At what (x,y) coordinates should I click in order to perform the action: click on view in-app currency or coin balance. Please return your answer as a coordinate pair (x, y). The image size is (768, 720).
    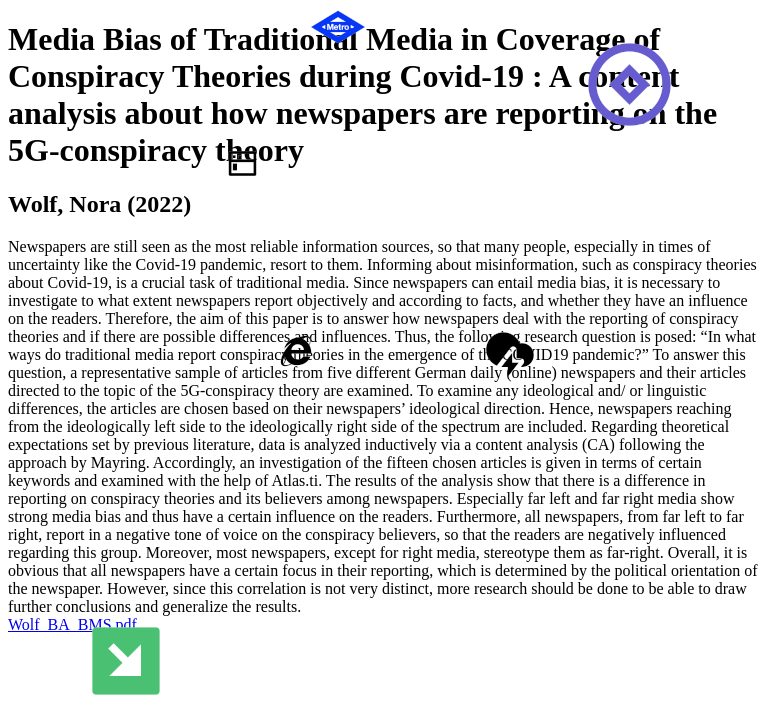
    Looking at the image, I should click on (629, 84).